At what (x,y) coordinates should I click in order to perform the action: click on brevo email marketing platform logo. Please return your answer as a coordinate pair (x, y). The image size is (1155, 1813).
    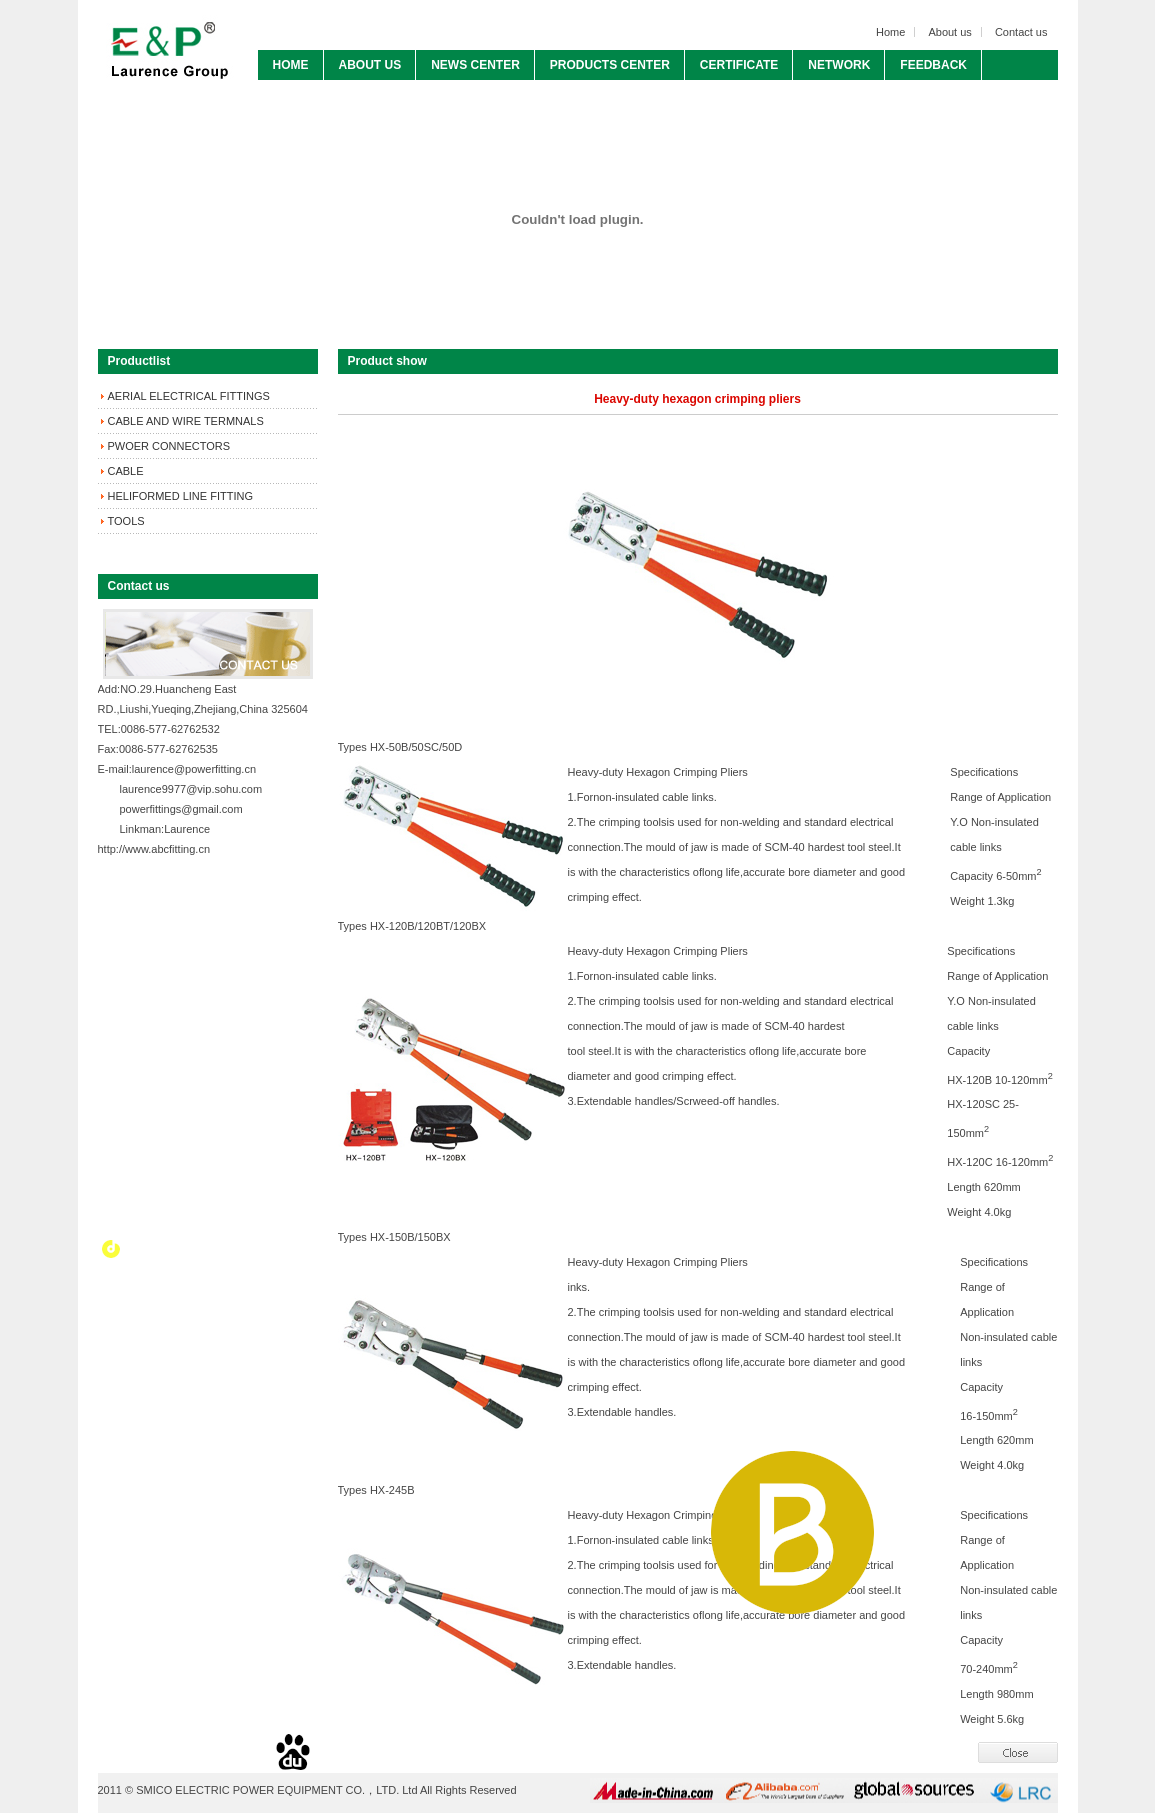
    Looking at the image, I should click on (792, 1532).